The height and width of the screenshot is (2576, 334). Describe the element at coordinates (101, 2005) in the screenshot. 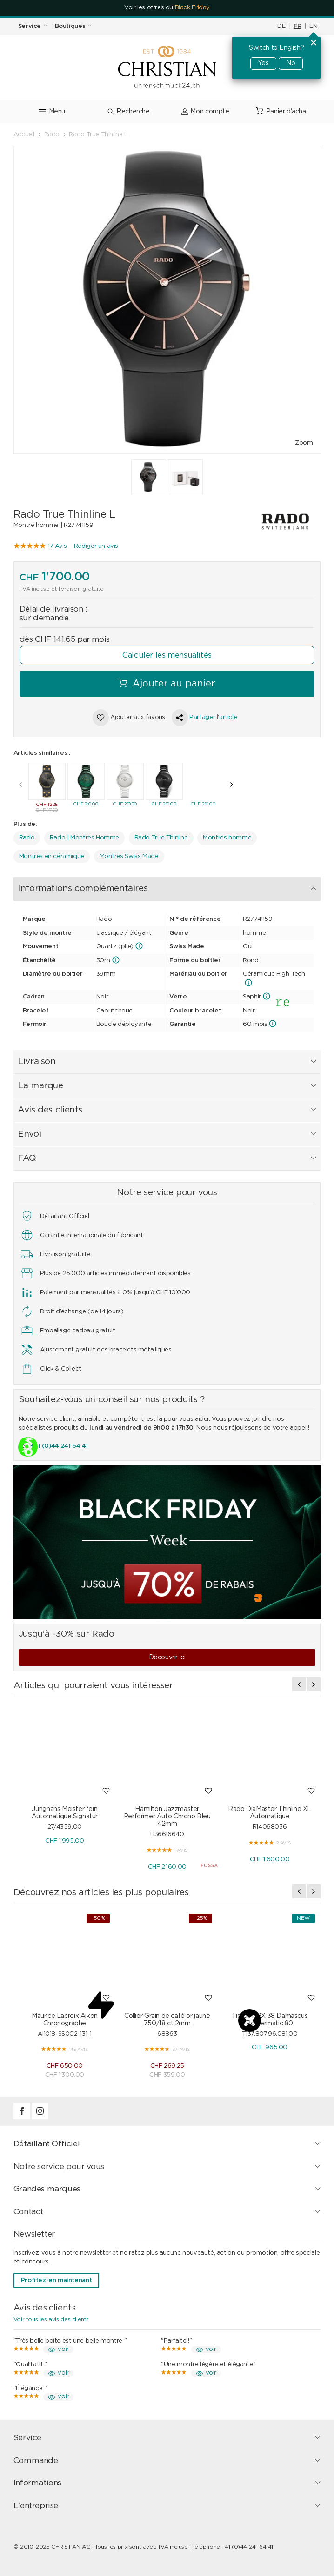

I see `supabase logo` at that location.